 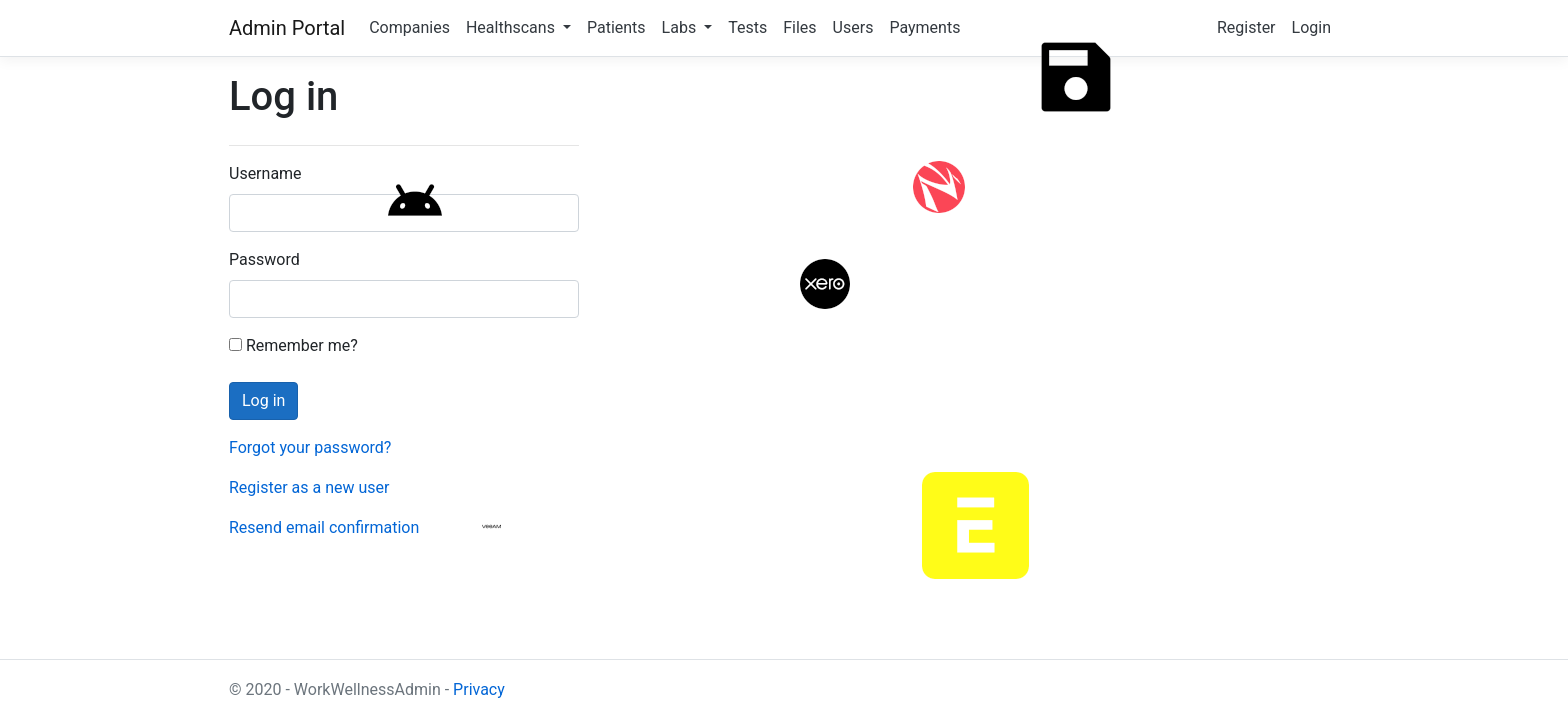 I want to click on android operating system logo, so click(x=415, y=200).